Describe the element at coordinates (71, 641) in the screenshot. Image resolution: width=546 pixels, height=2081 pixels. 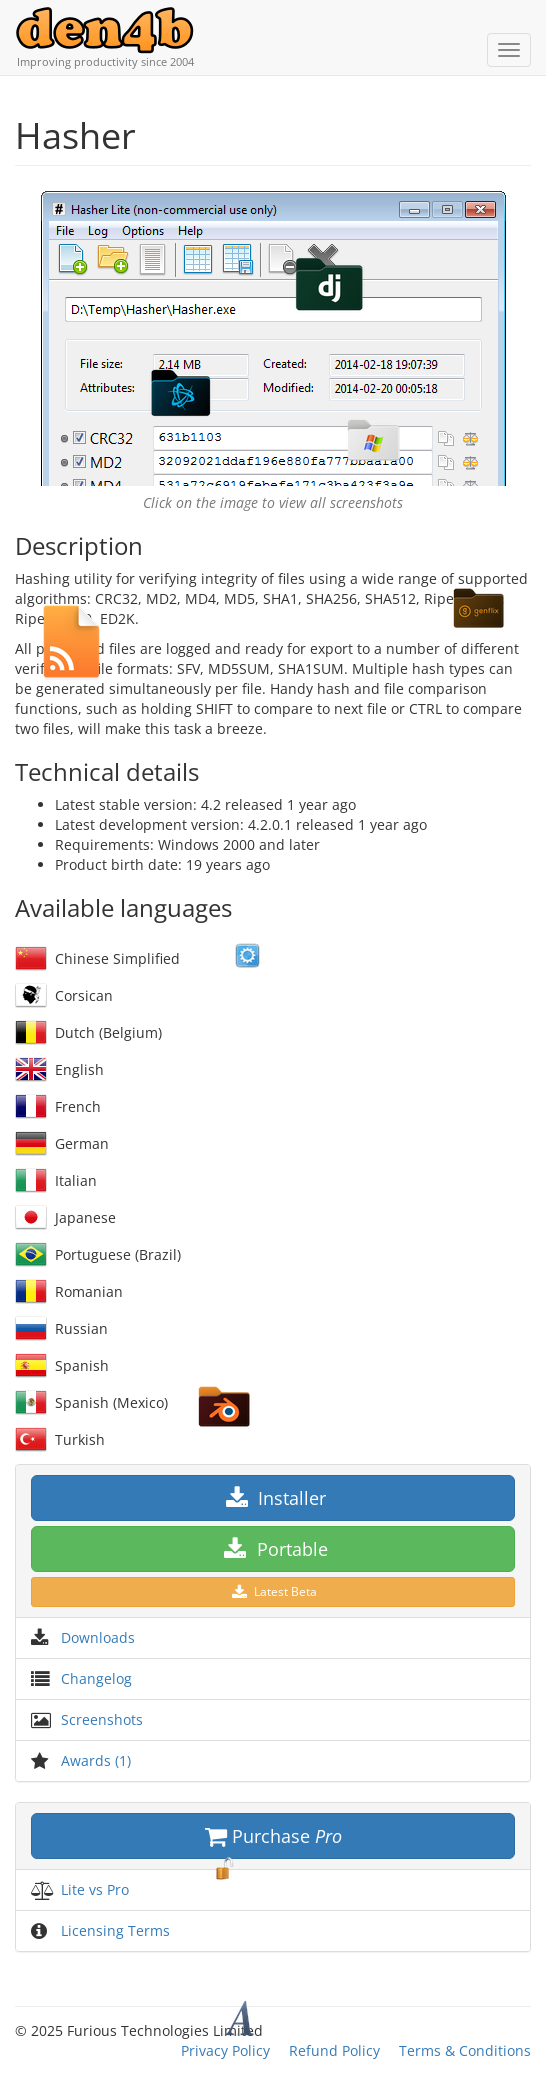
I see `an RSS or XML feed file` at that location.